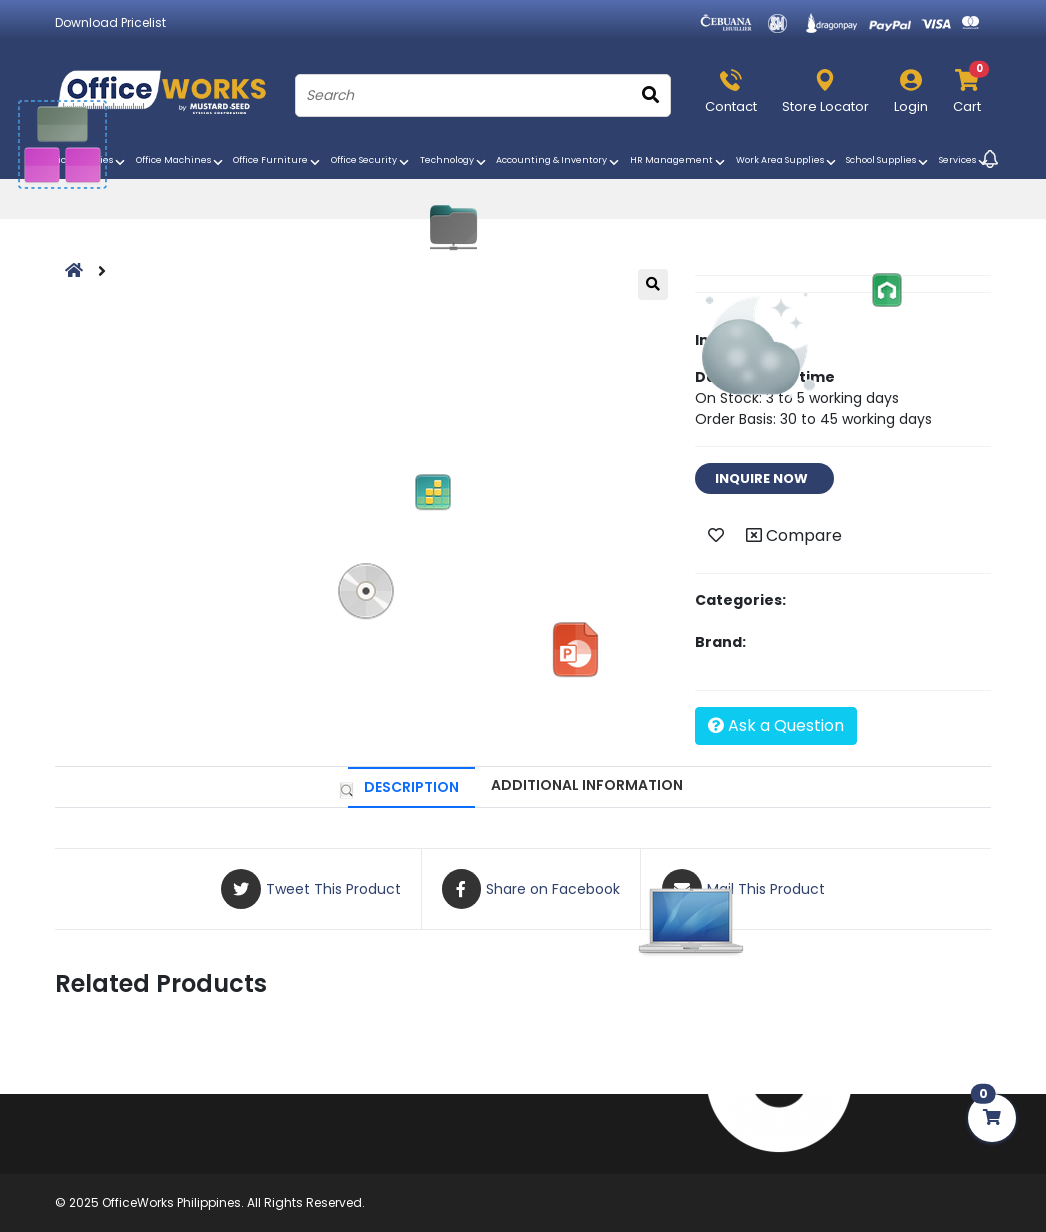 This screenshot has width=1046, height=1232. What do you see at coordinates (887, 290) in the screenshot?
I see `an LMMS music project file` at bounding box center [887, 290].